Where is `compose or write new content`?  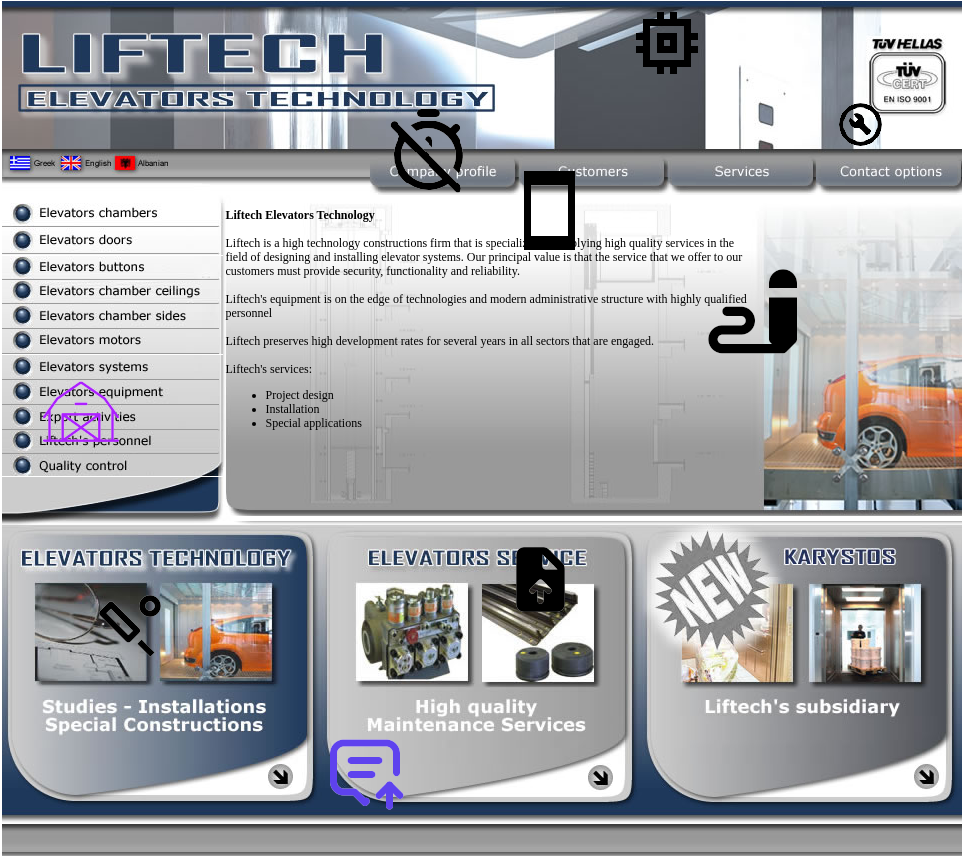
compose or write new content is located at coordinates (755, 316).